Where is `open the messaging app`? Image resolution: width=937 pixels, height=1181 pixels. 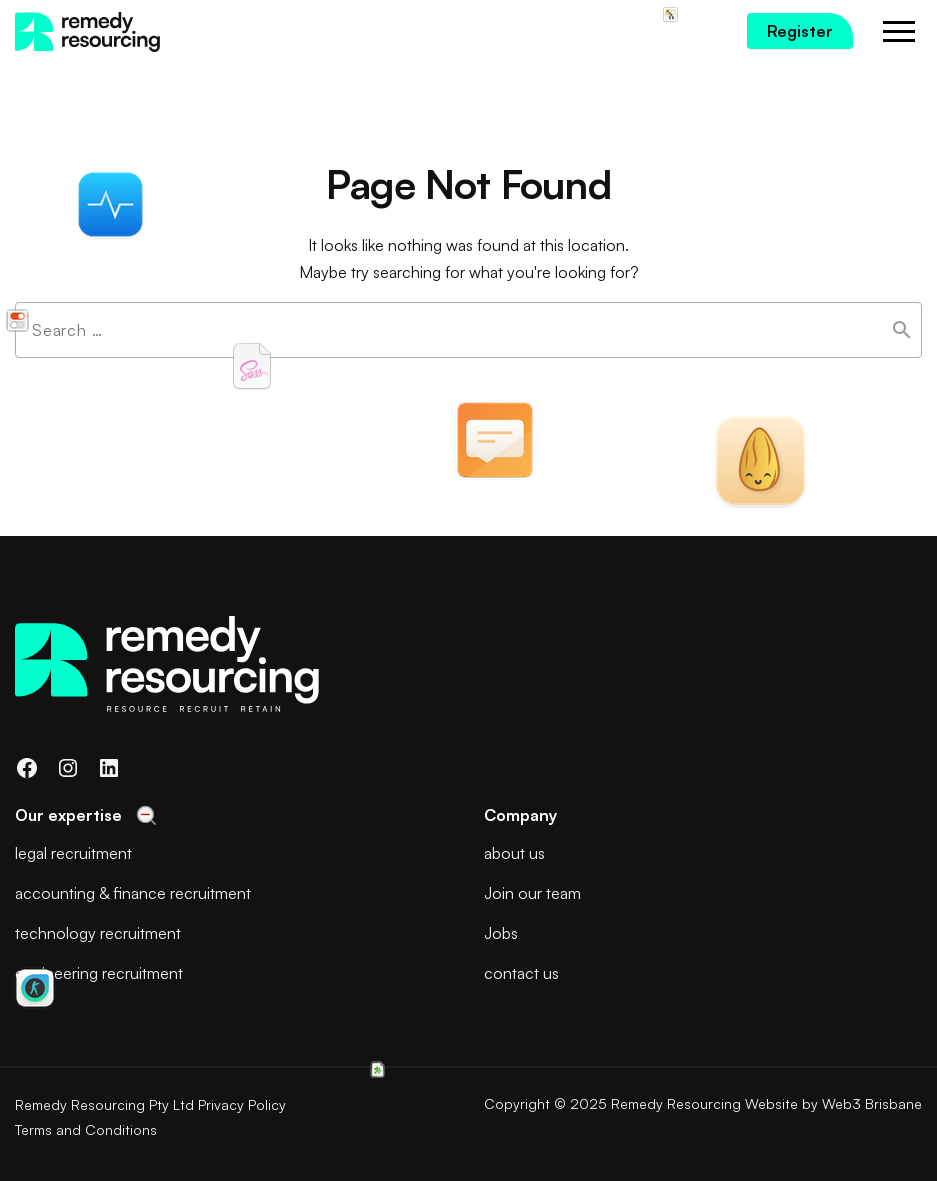 open the messaging app is located at coordinates (495, 440).